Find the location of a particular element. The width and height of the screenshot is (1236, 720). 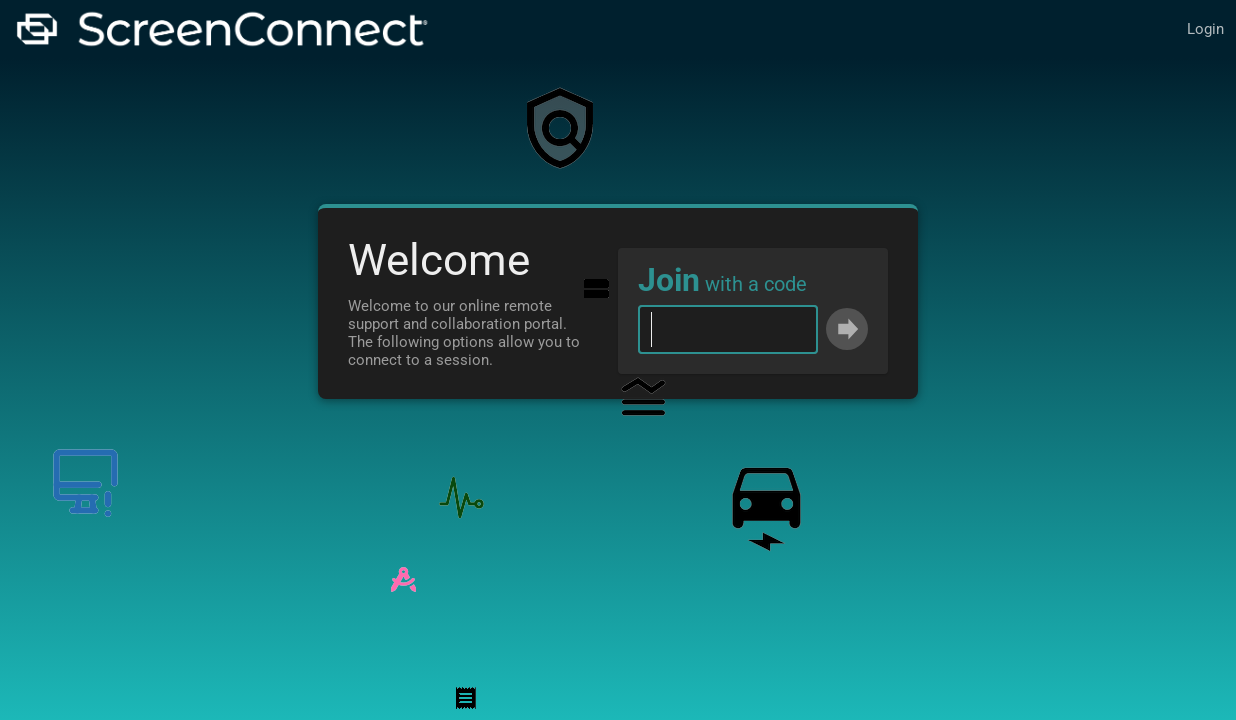

view health or heart rate data is located at coordinates (461, 497).